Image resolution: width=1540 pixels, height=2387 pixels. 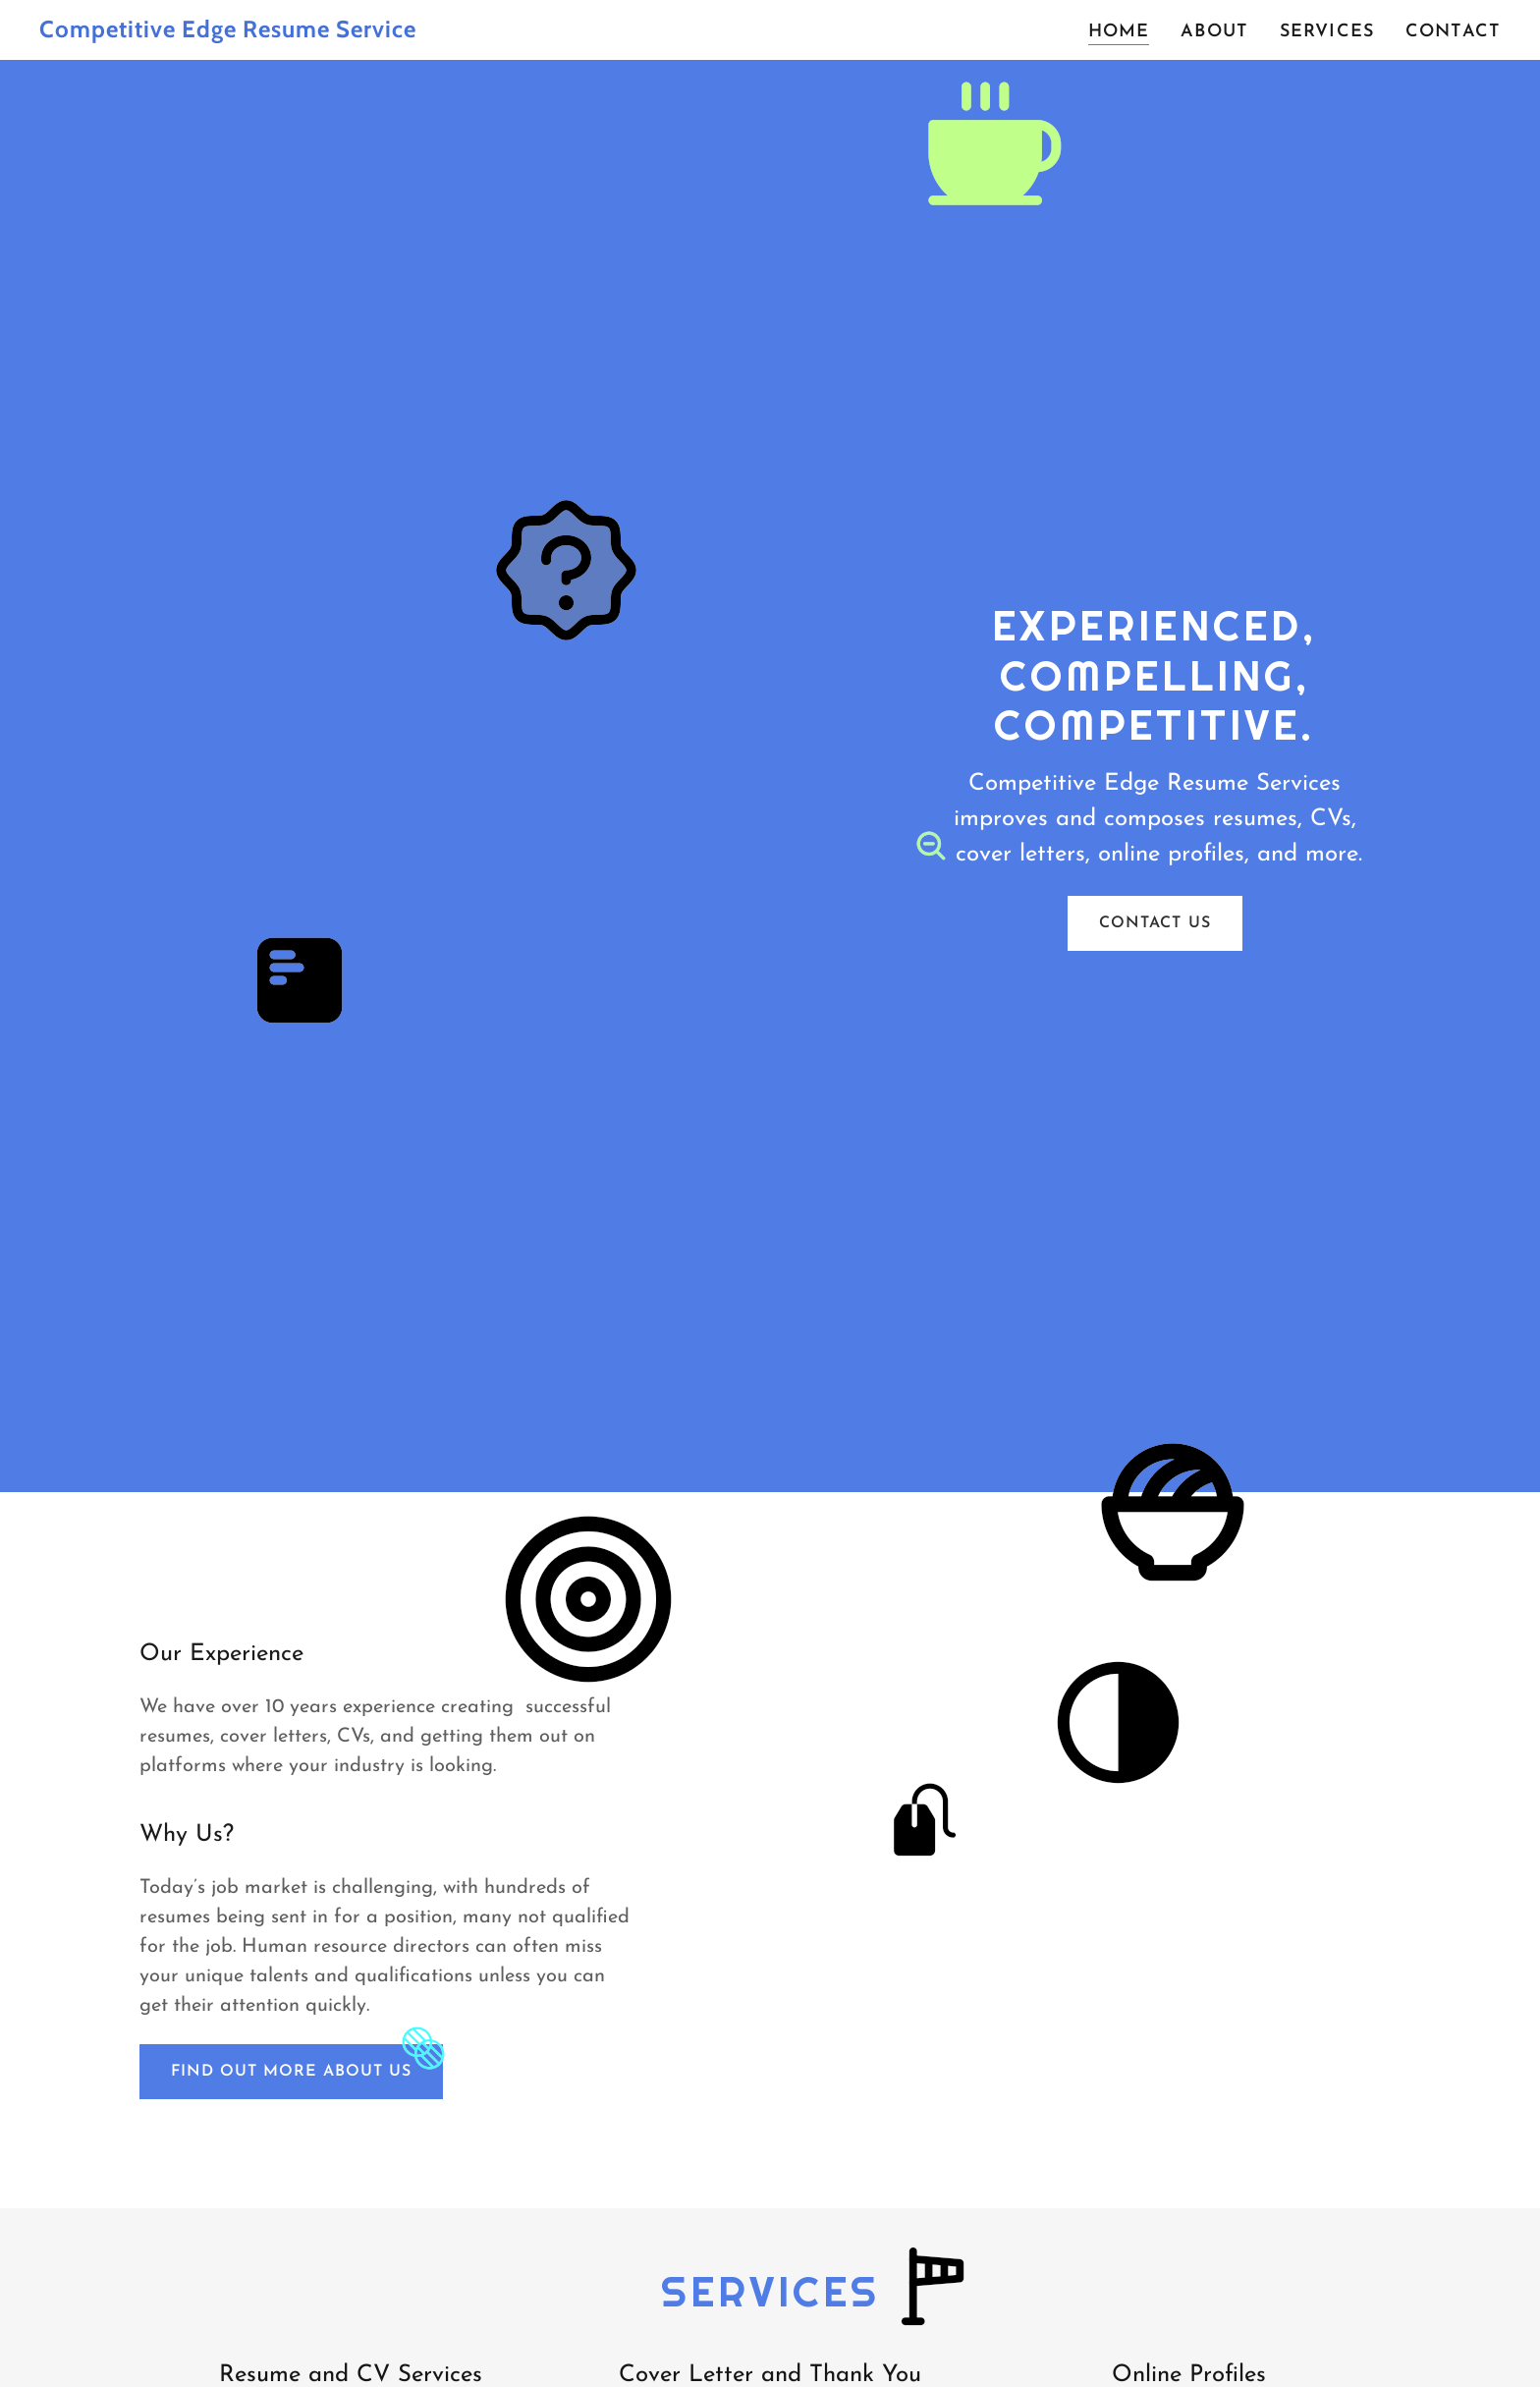 What do you see at coordinates (1173, 1515) in the screenshot?
I see `view food or meal options` at bounding box center [1173, 1515].